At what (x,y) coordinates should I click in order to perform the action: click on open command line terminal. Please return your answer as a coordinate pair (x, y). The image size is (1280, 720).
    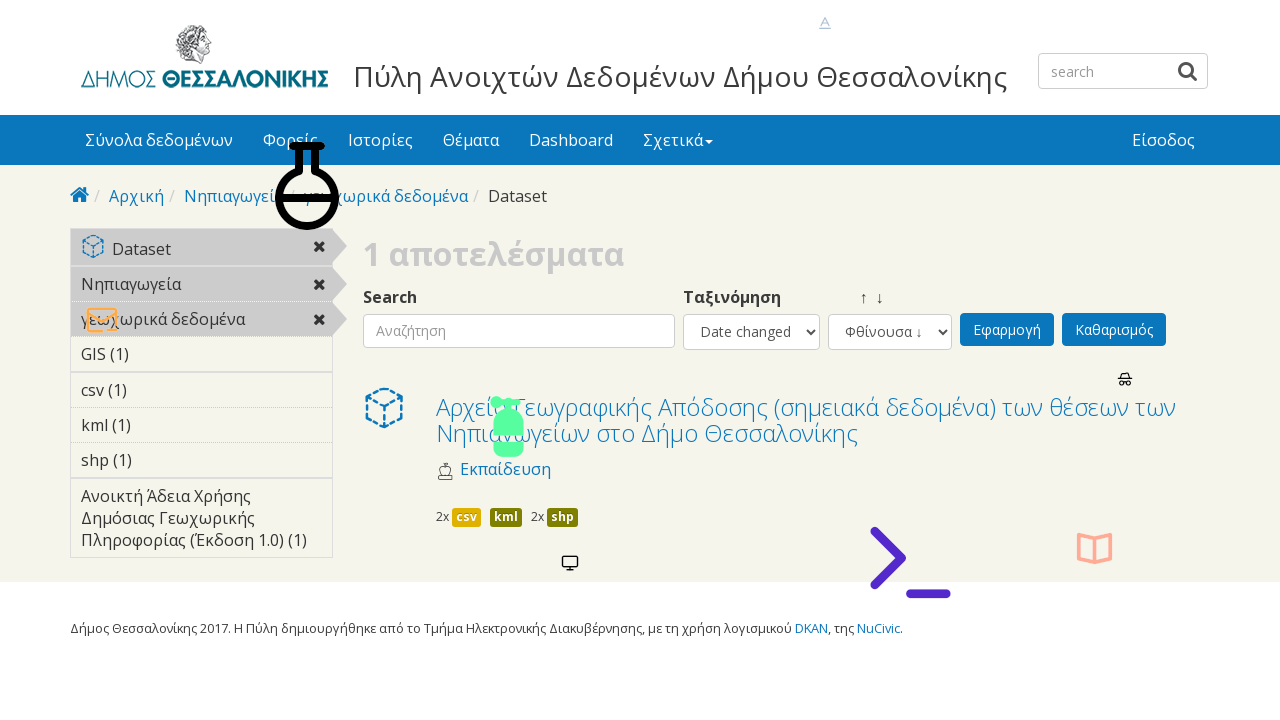
    Looking at the image, I should click on (910, 562).